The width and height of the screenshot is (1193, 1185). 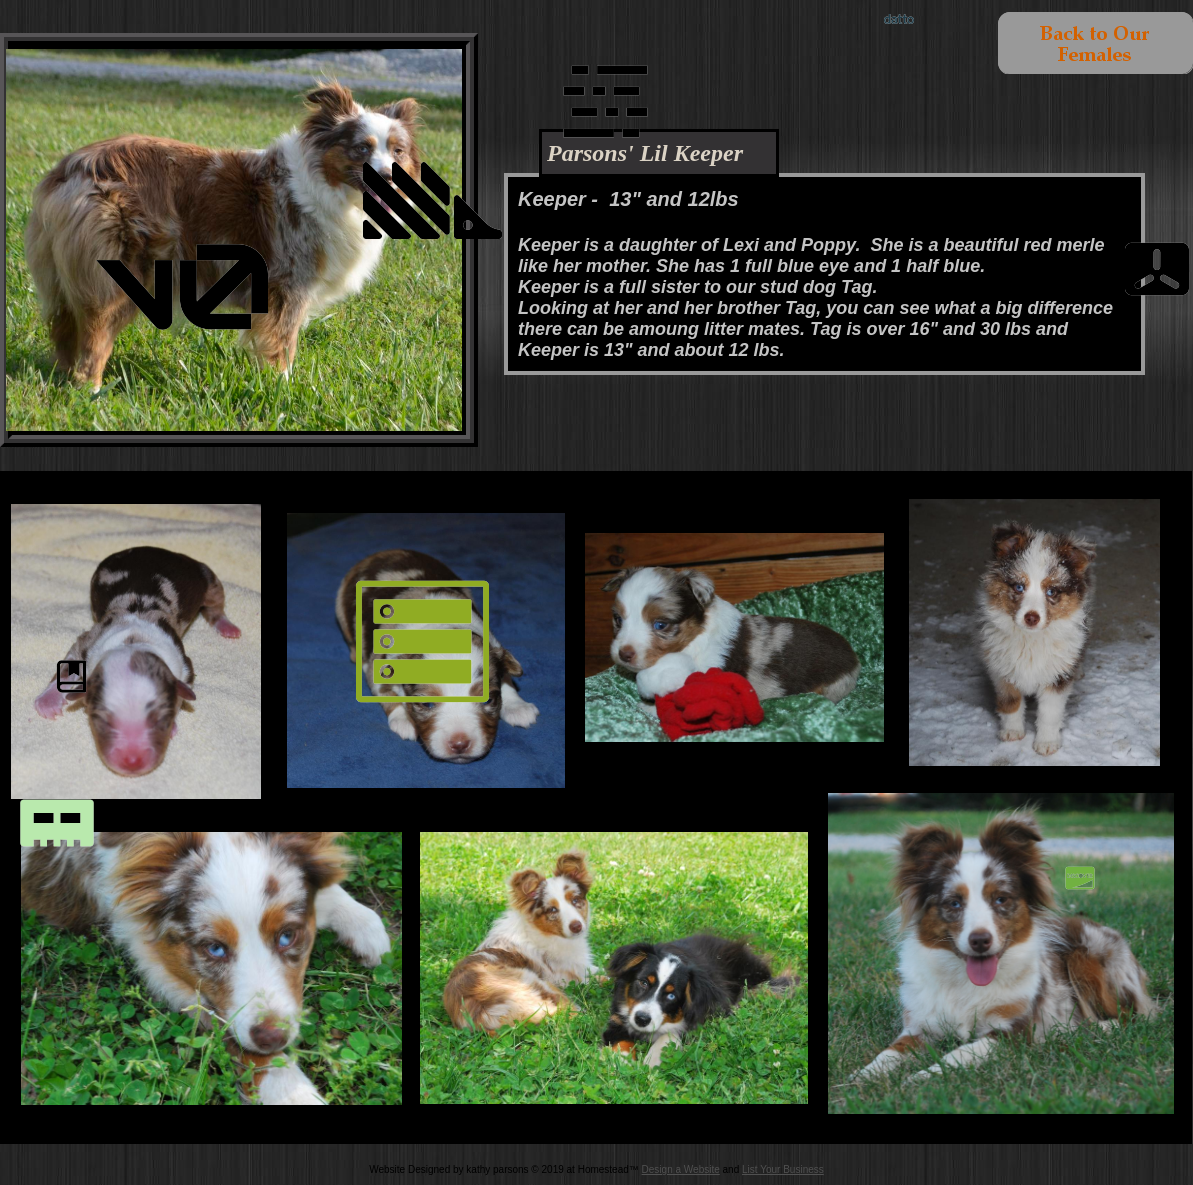 What do you see at coordinates (422, 641) in the screenshot?
I see `openmediavault network-attached storage application` at bounding box center [422, 641].